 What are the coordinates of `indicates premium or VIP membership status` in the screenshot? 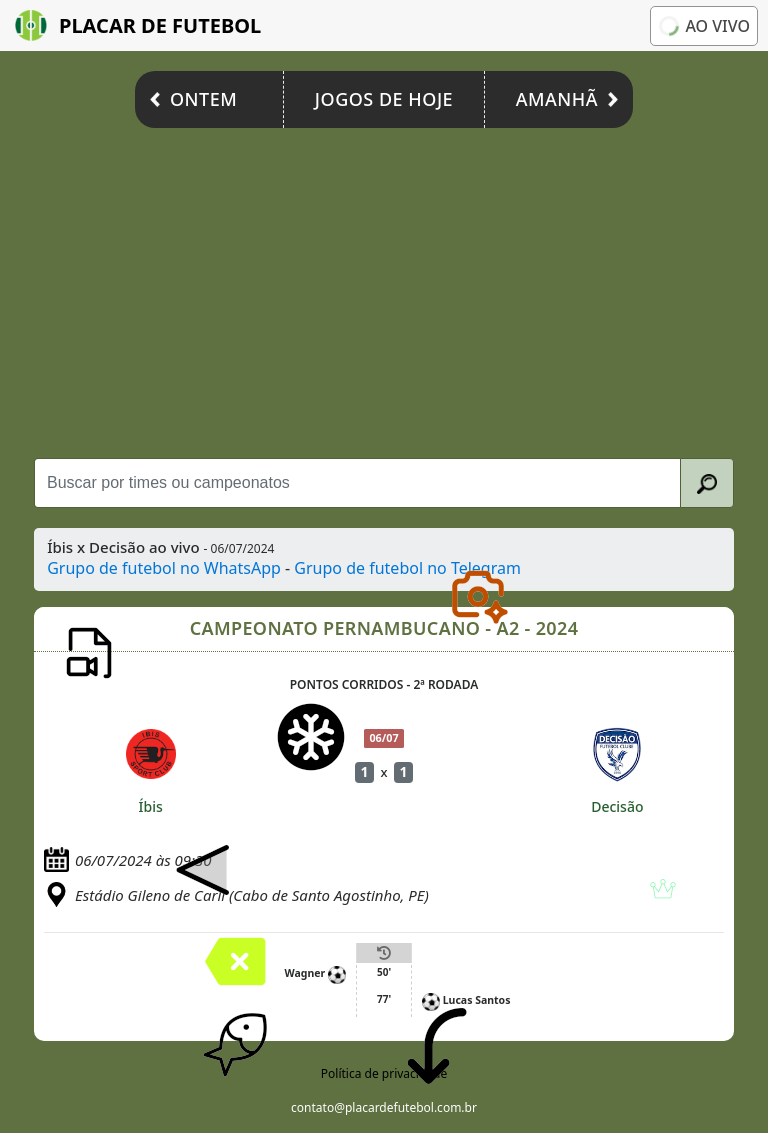 It's located at (663, 890).